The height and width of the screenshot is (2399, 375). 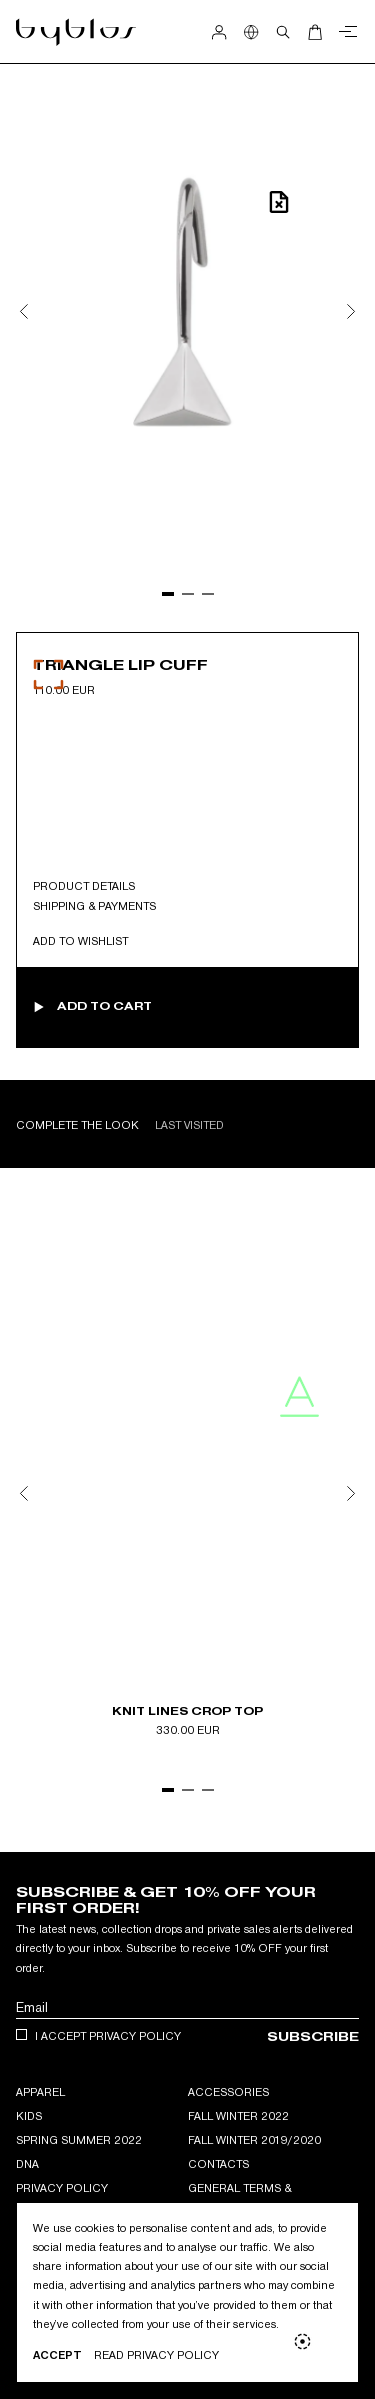 I want to click on expand to fullscreen mode, so click(x=48, y=674).